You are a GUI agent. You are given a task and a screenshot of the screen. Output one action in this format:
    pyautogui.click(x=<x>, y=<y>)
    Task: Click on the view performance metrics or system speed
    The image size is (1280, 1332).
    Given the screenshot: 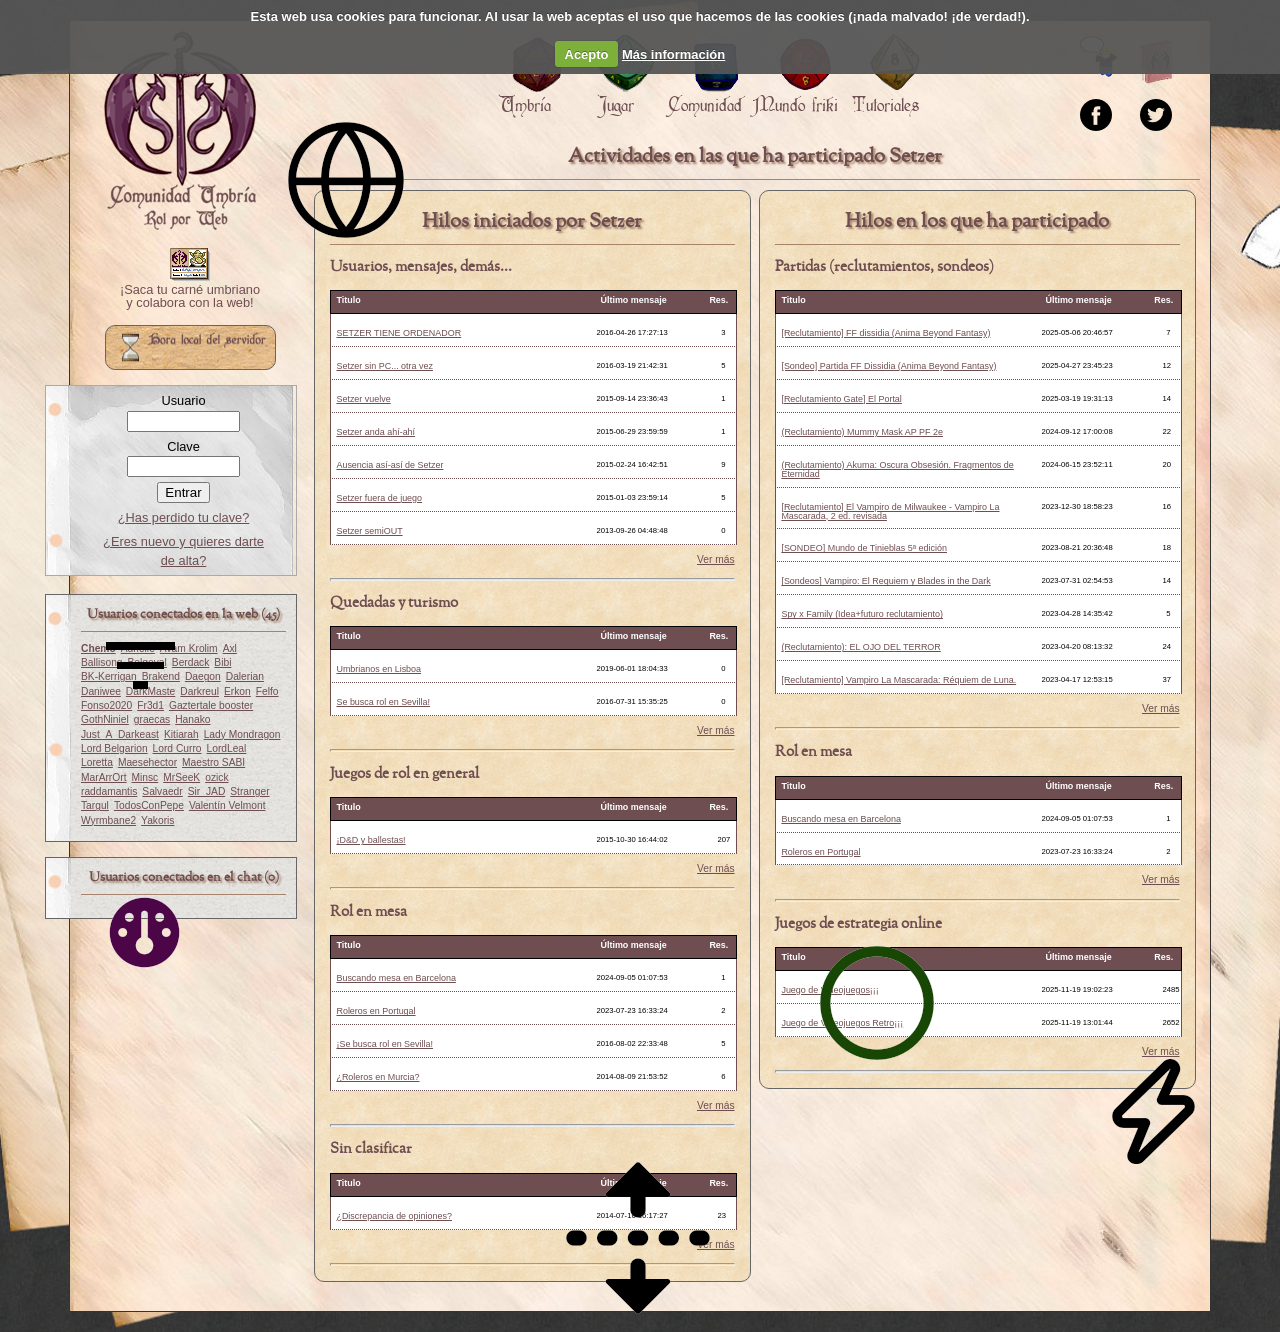 What is the action you would take?
    pyautogui.click(x=144, y=932)
    